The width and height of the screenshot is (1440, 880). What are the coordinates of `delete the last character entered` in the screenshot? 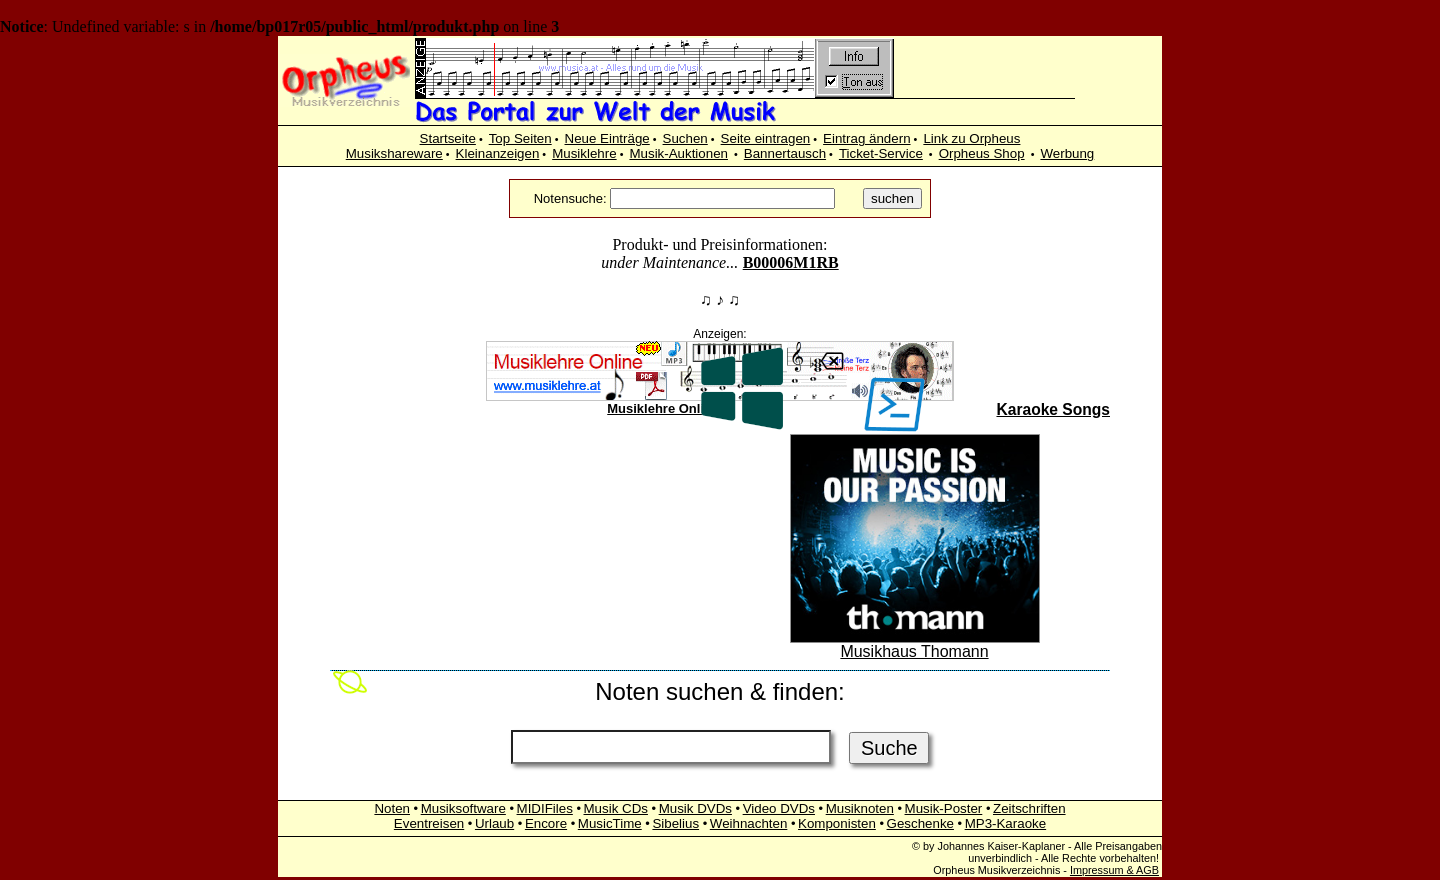 It's located at (833, 361).